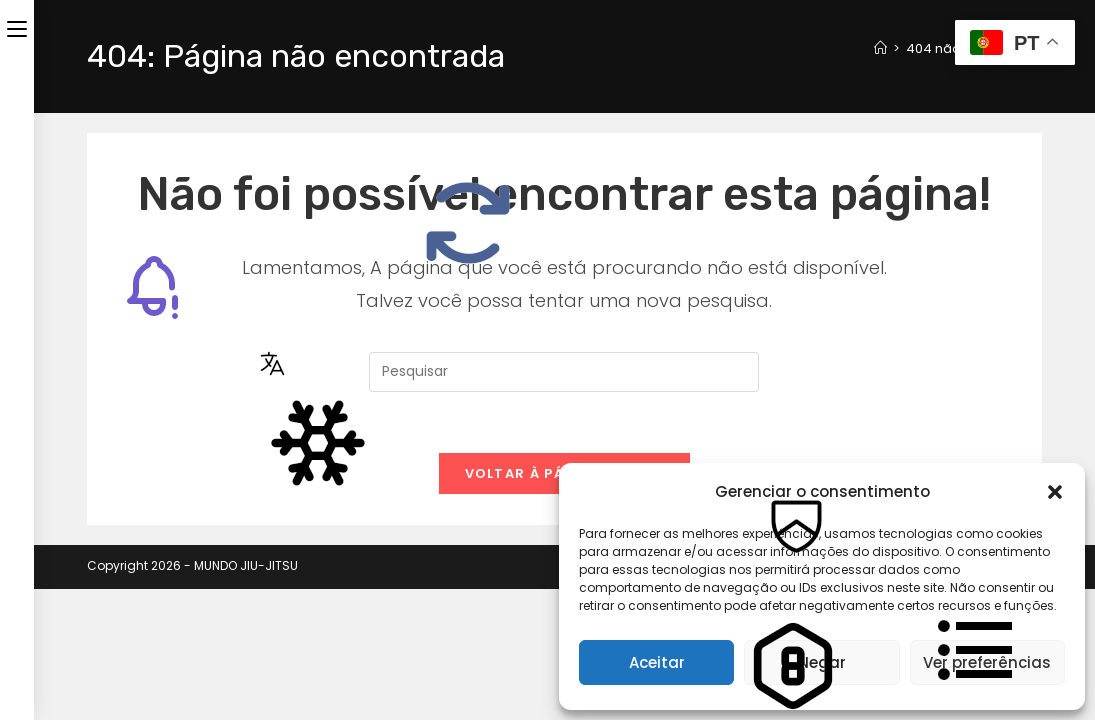 The height and width of the screenshot is (720, 1095). I want to click on refresh or reload content, so click(468, 223).